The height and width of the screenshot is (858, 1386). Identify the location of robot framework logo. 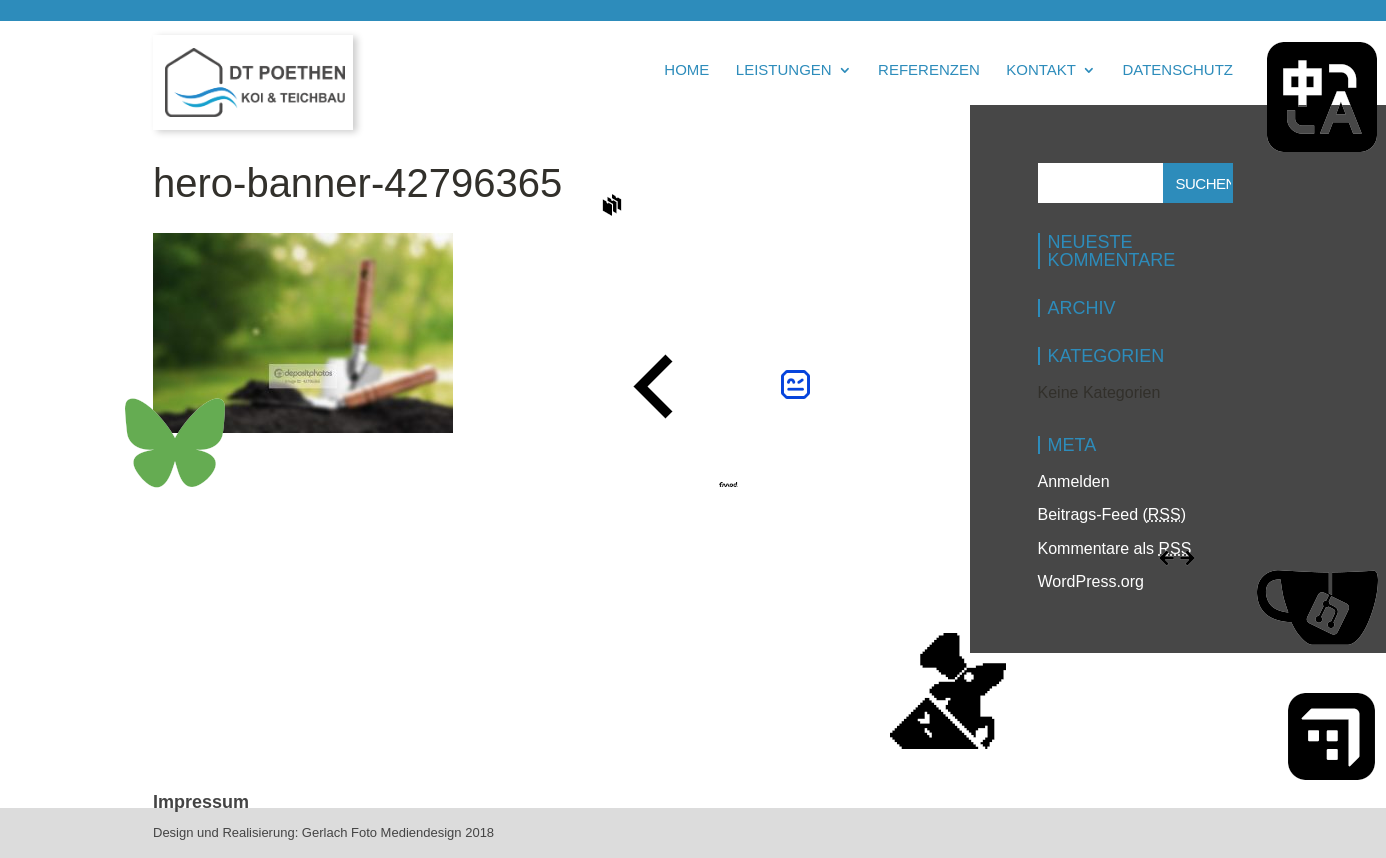
(795, 384).